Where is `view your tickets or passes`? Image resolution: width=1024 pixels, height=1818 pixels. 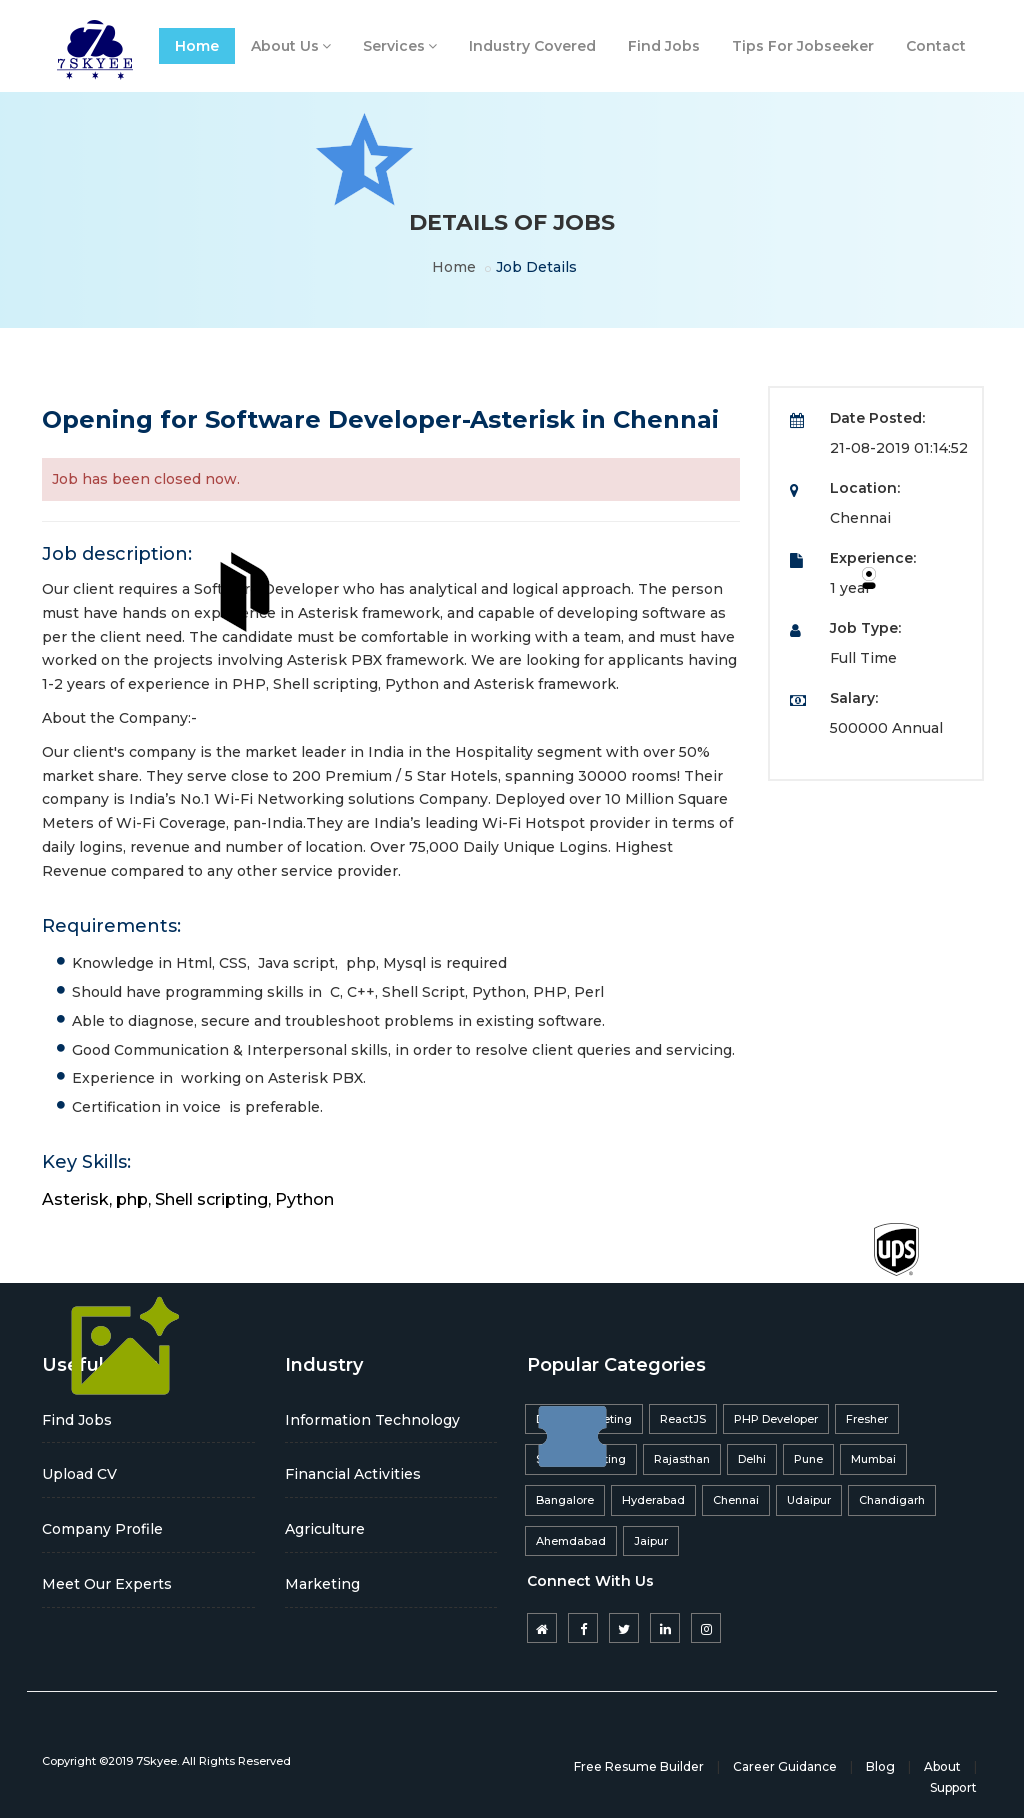 view your tickets or passes is located at coordinates (572, 1436).